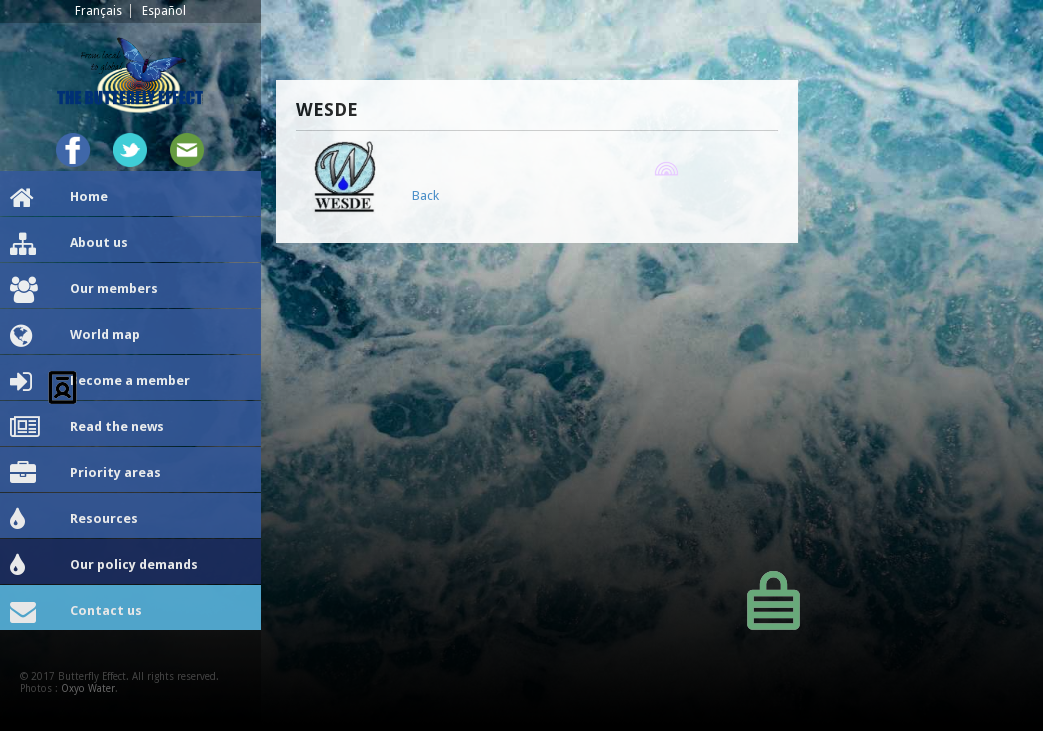 The width and height of the screenshot is (1043, 731). Describe the element at coordinates (62, 387) in the screenshot. I see `view user profile or identity information` at that location.